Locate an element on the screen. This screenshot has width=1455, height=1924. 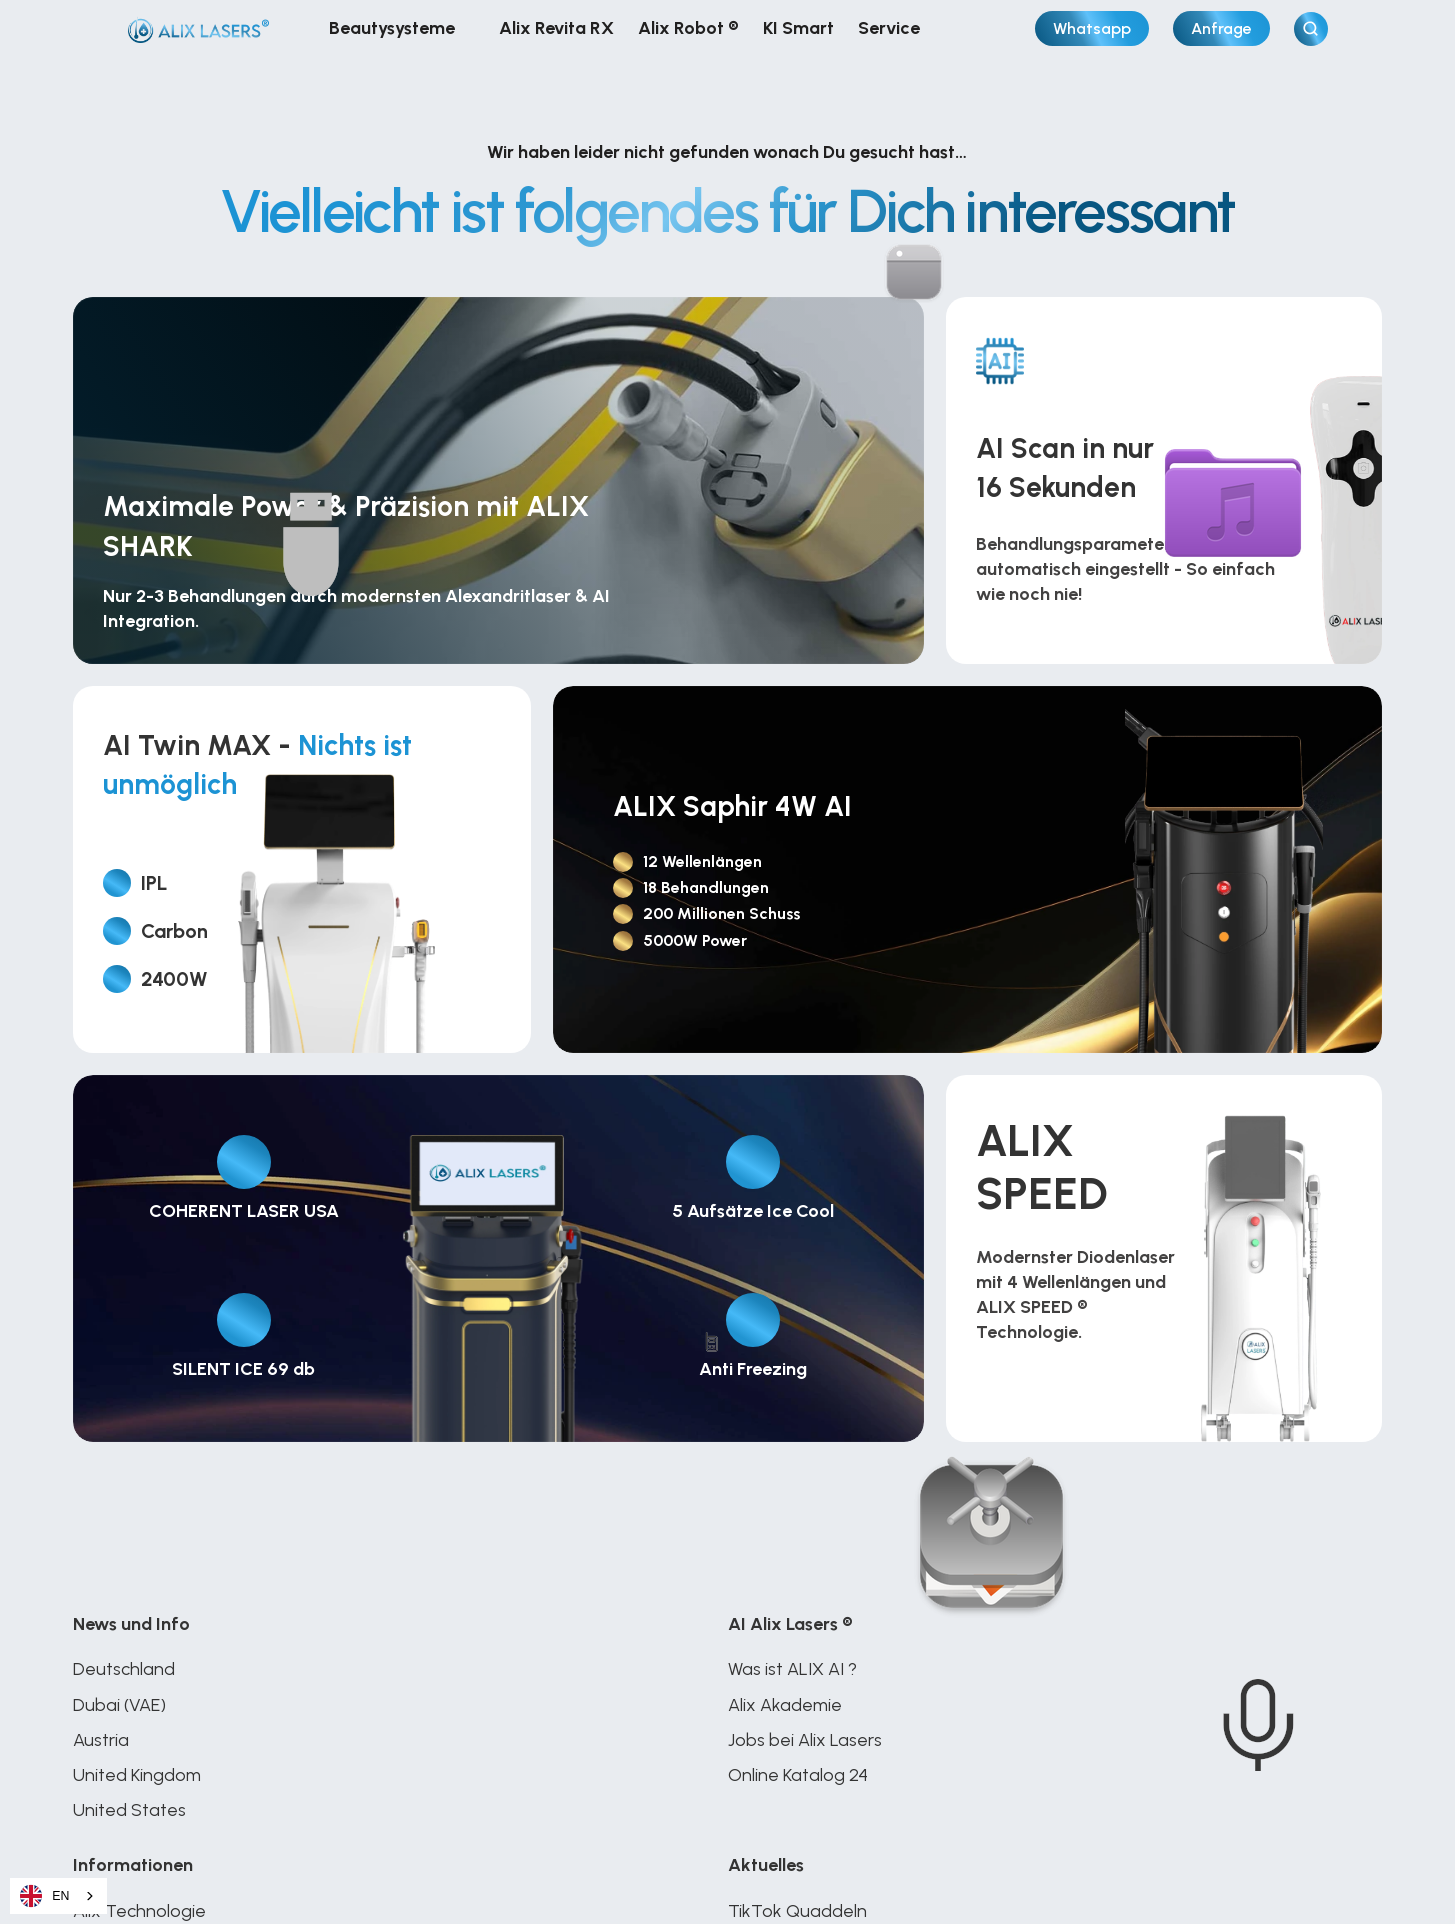
access window management settings is located at coordinates (914, 273).